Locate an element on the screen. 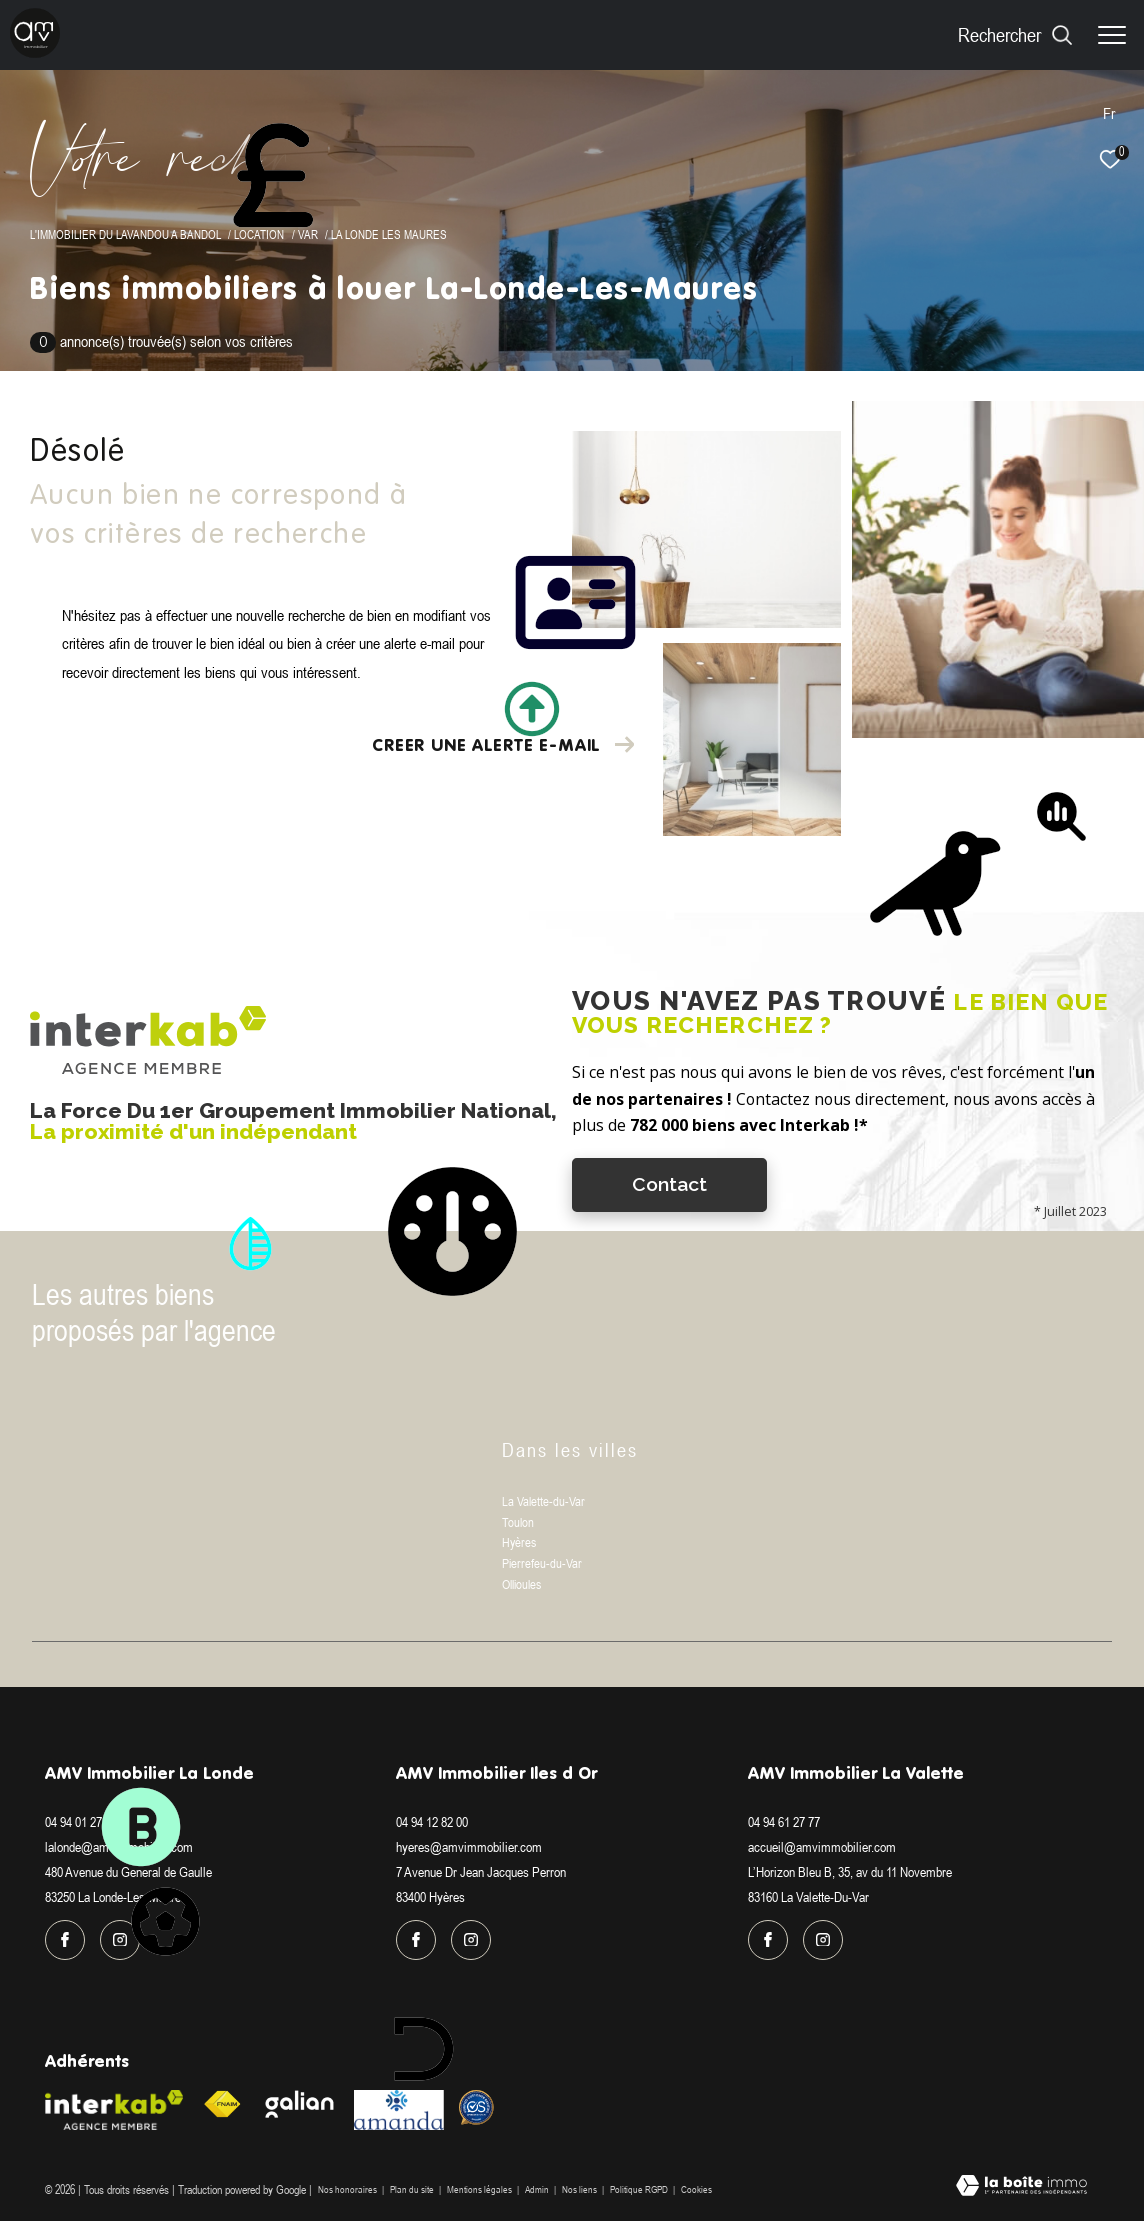 The width and height of the screenshot is (1144, 2221). indicates british pound sterling currency is located at coordinates (275, 174).